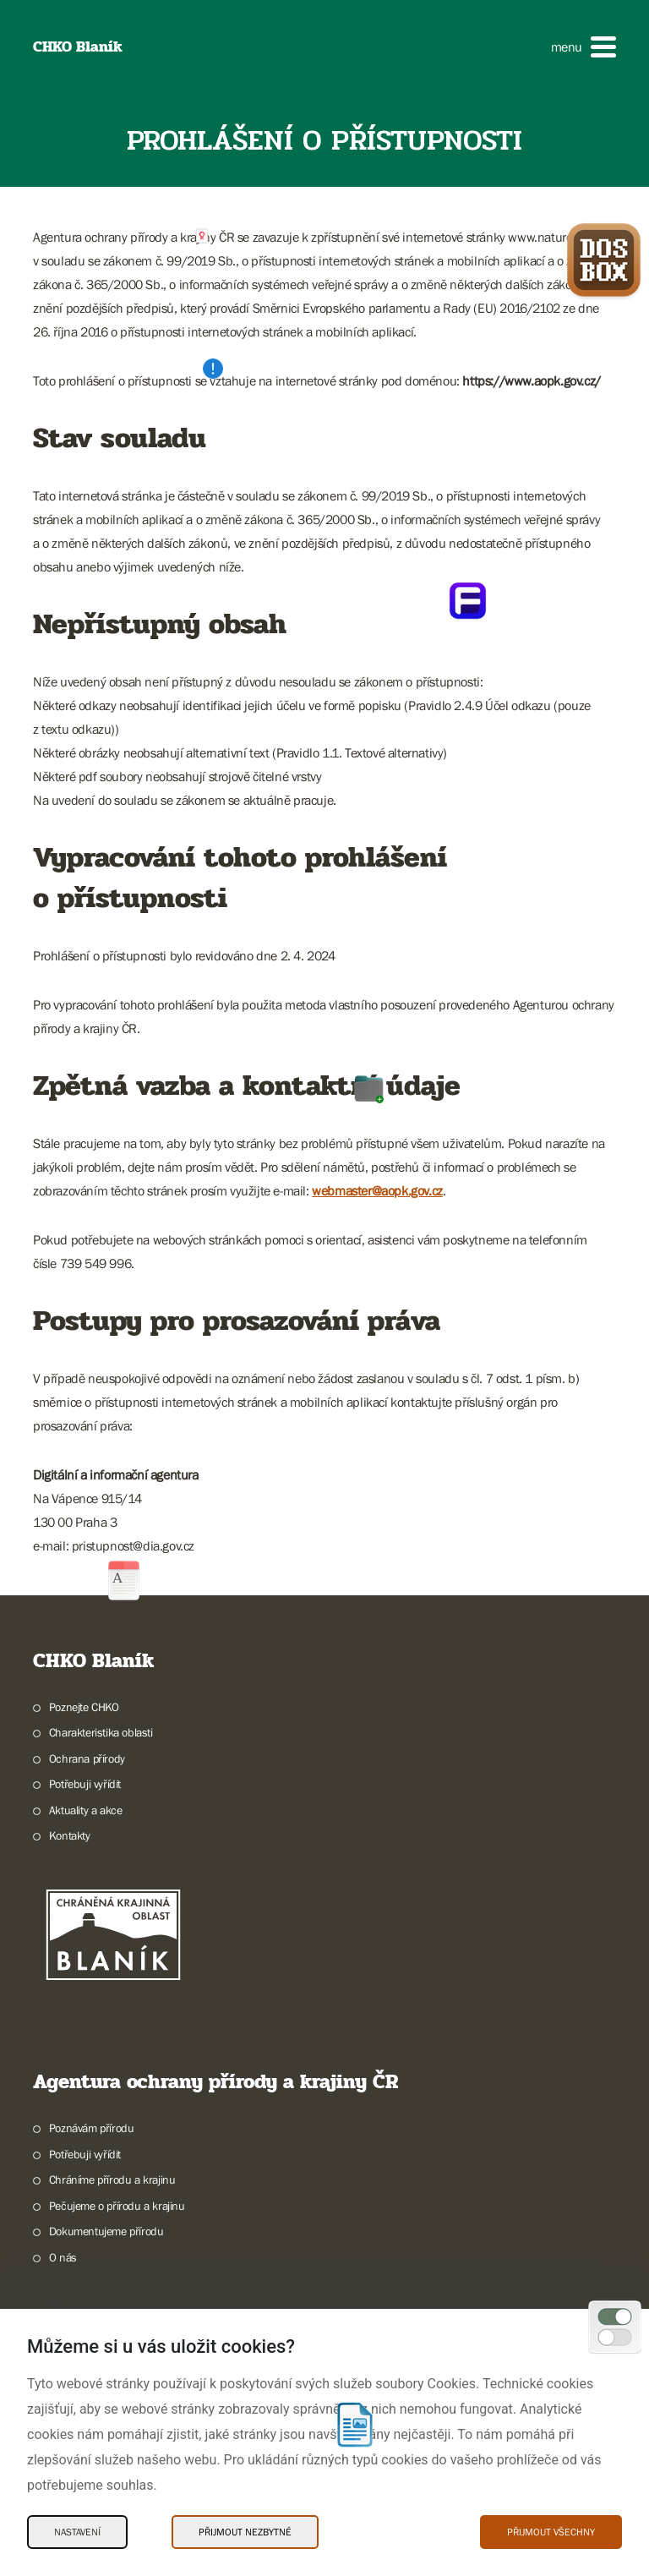  I want to click on open ebook reader application, so click(123, 1580).